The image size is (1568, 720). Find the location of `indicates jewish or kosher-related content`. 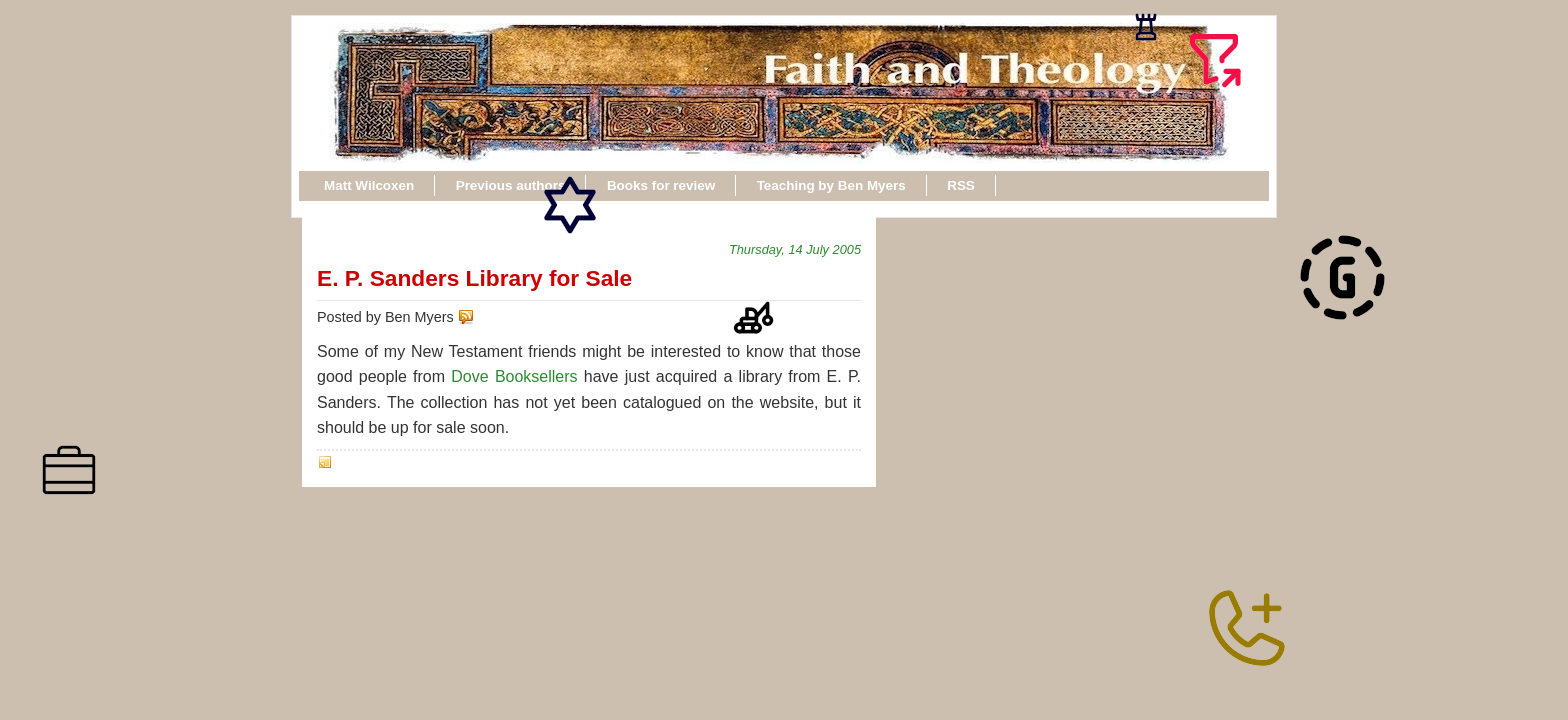

indicates jewish or kosher-related content is located at coordinates (570, 205).